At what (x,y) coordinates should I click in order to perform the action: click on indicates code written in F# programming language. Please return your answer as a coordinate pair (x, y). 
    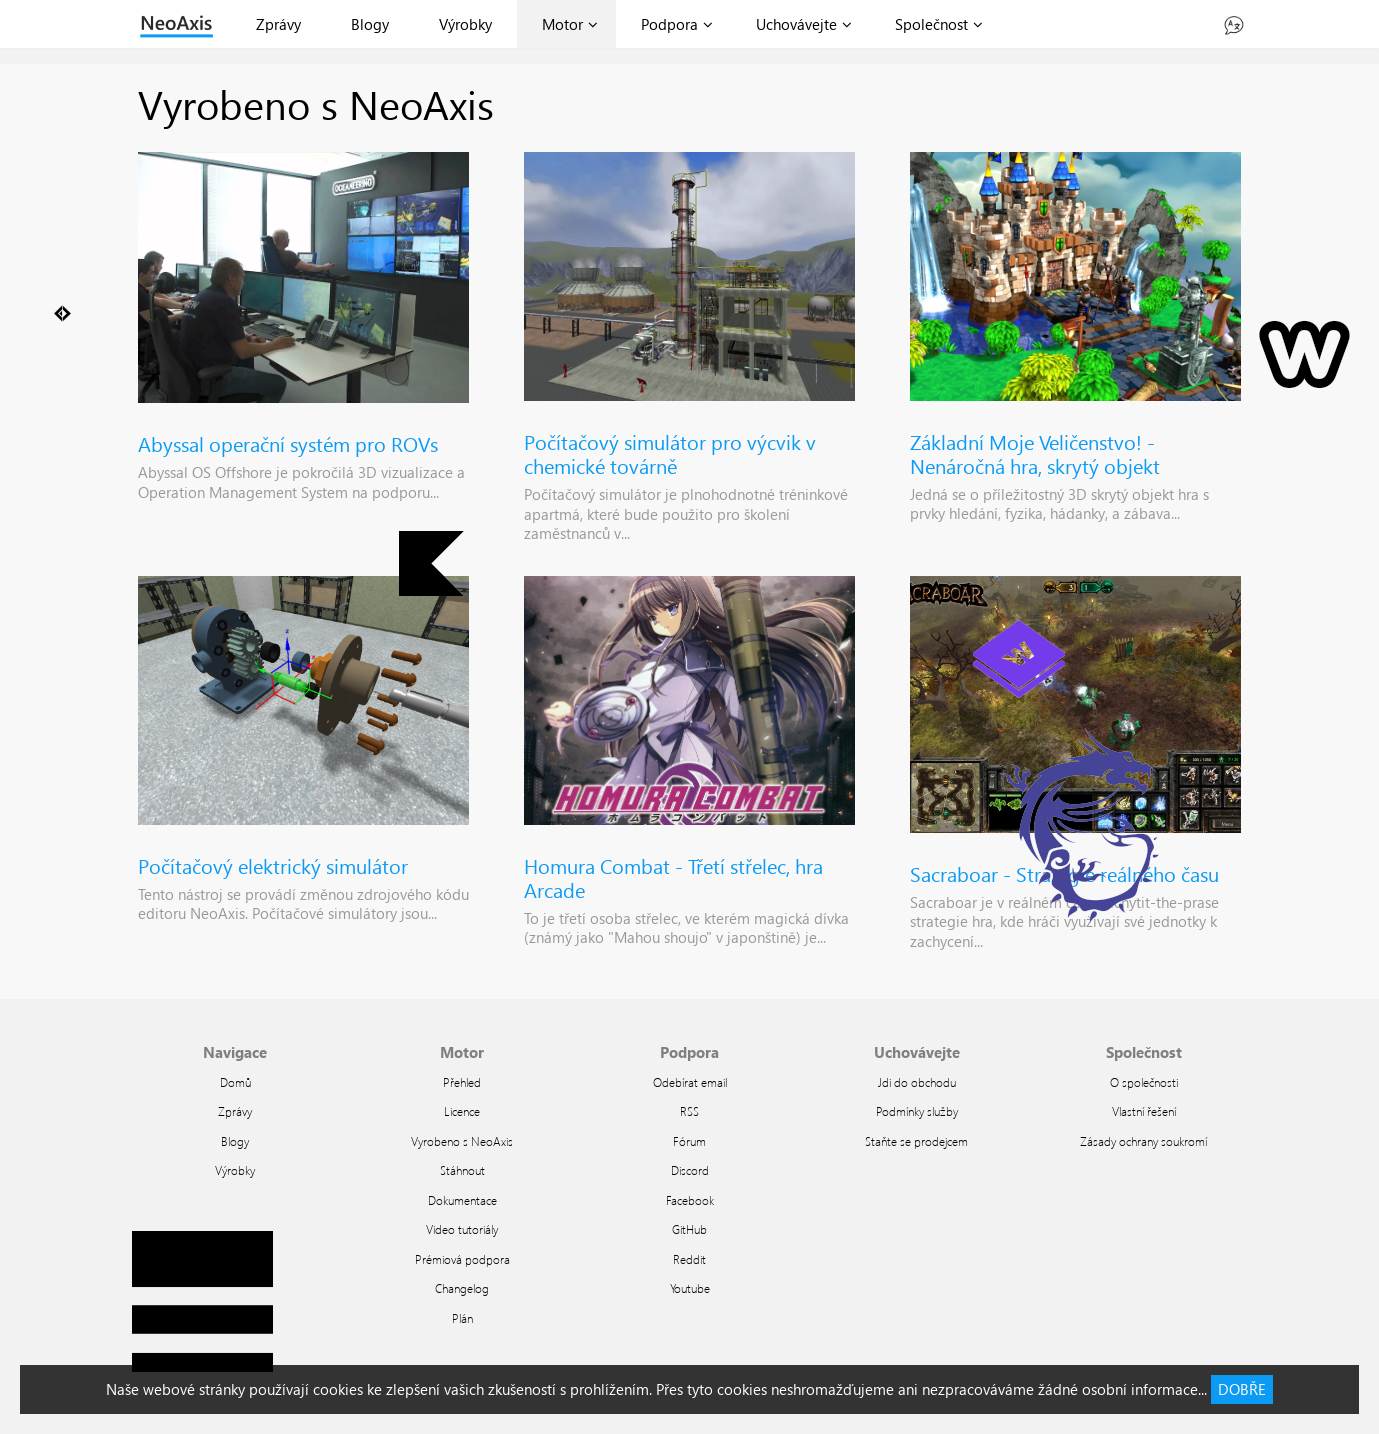
    Looking at the image, I should click on (62, 313).